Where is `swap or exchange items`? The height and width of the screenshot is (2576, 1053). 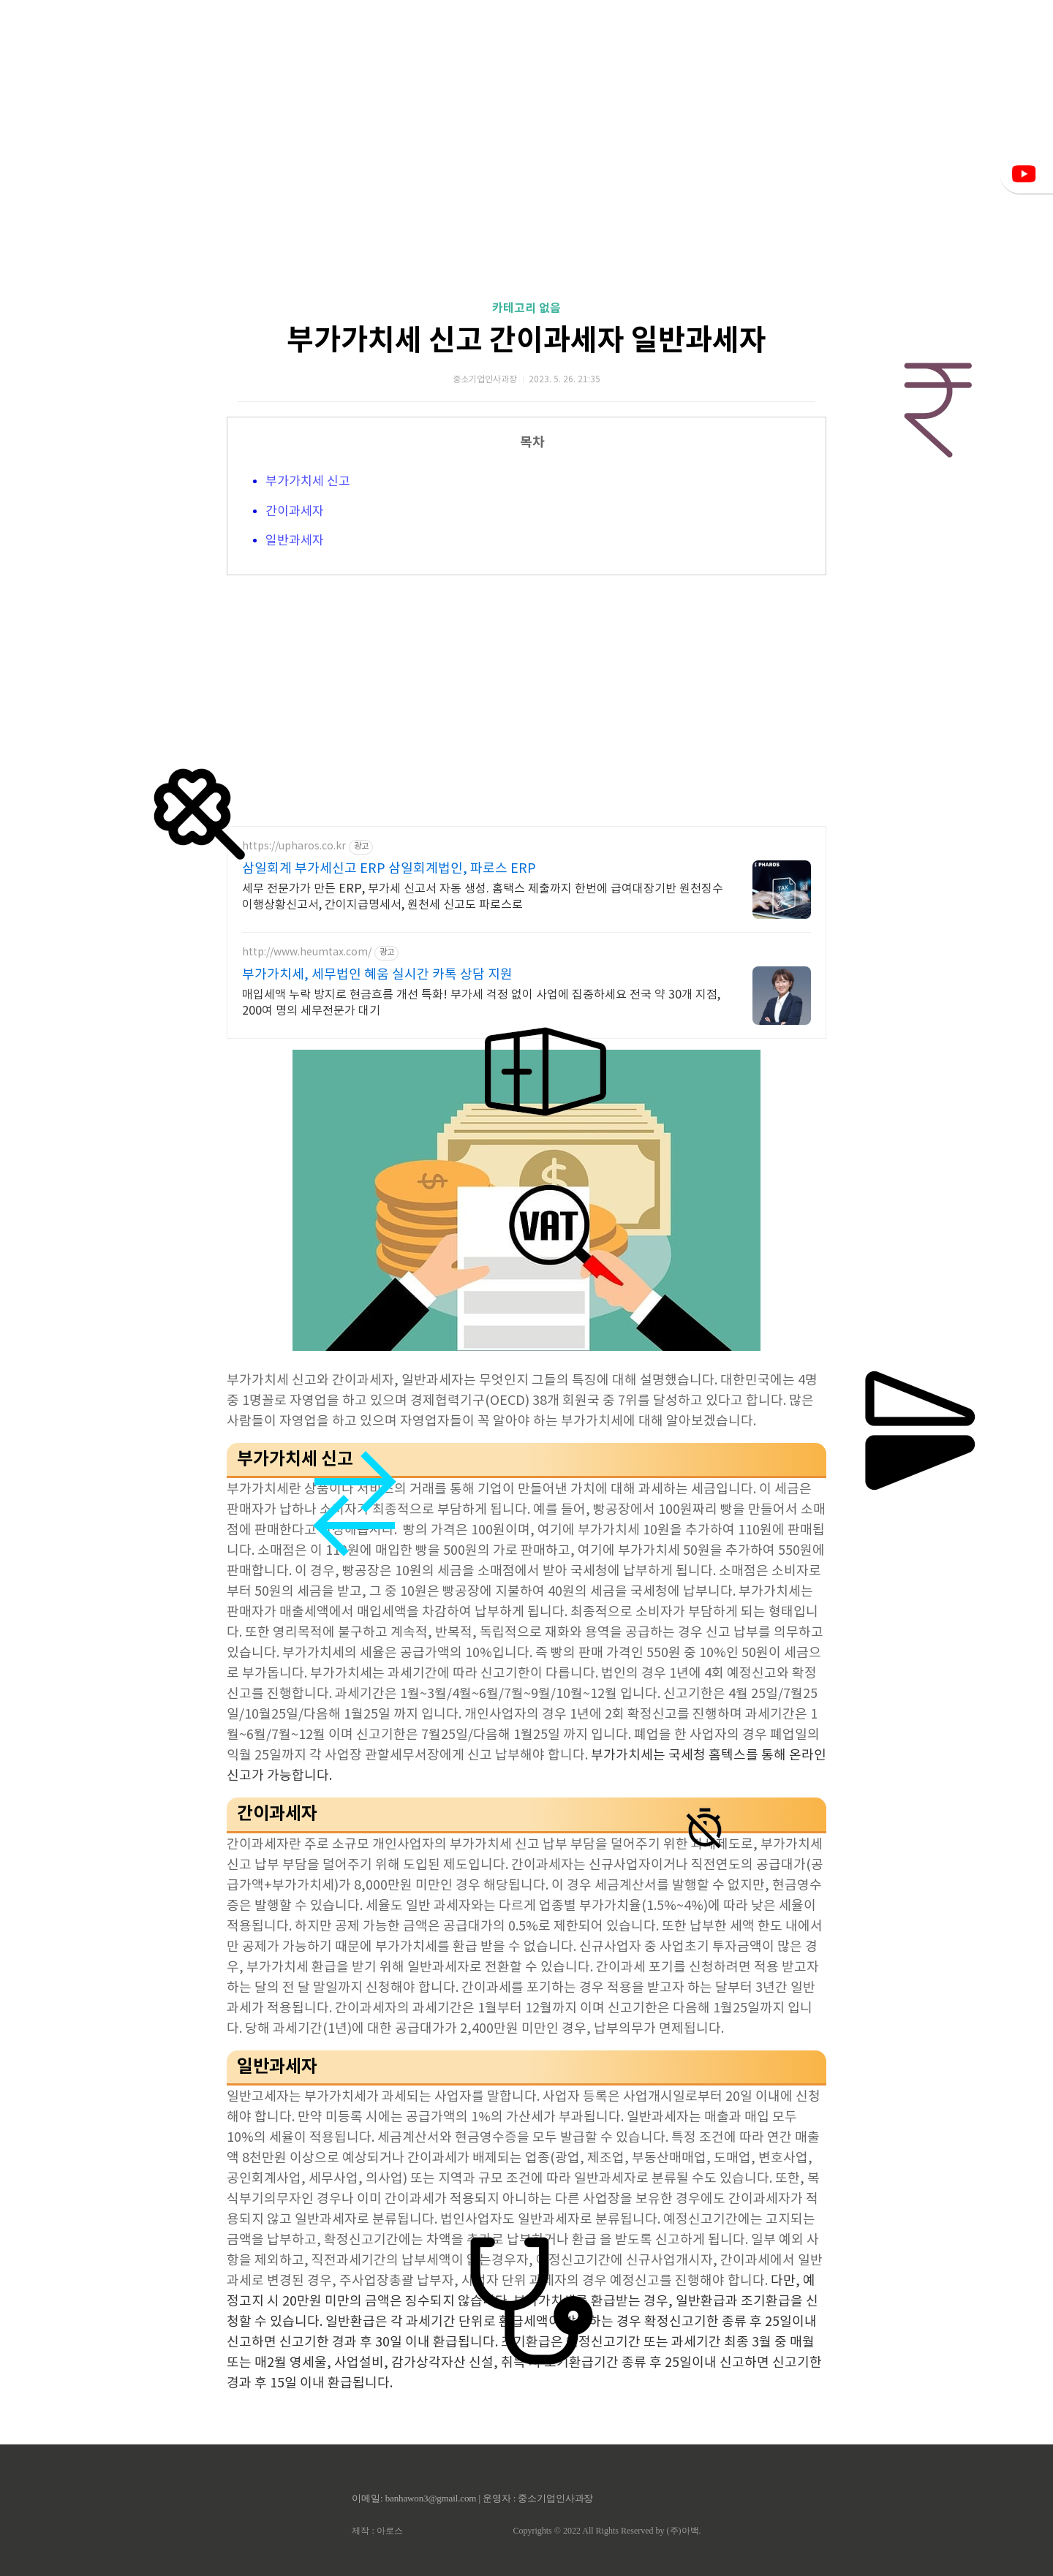 swap or exchange items is located at coordinates (355, 1504).